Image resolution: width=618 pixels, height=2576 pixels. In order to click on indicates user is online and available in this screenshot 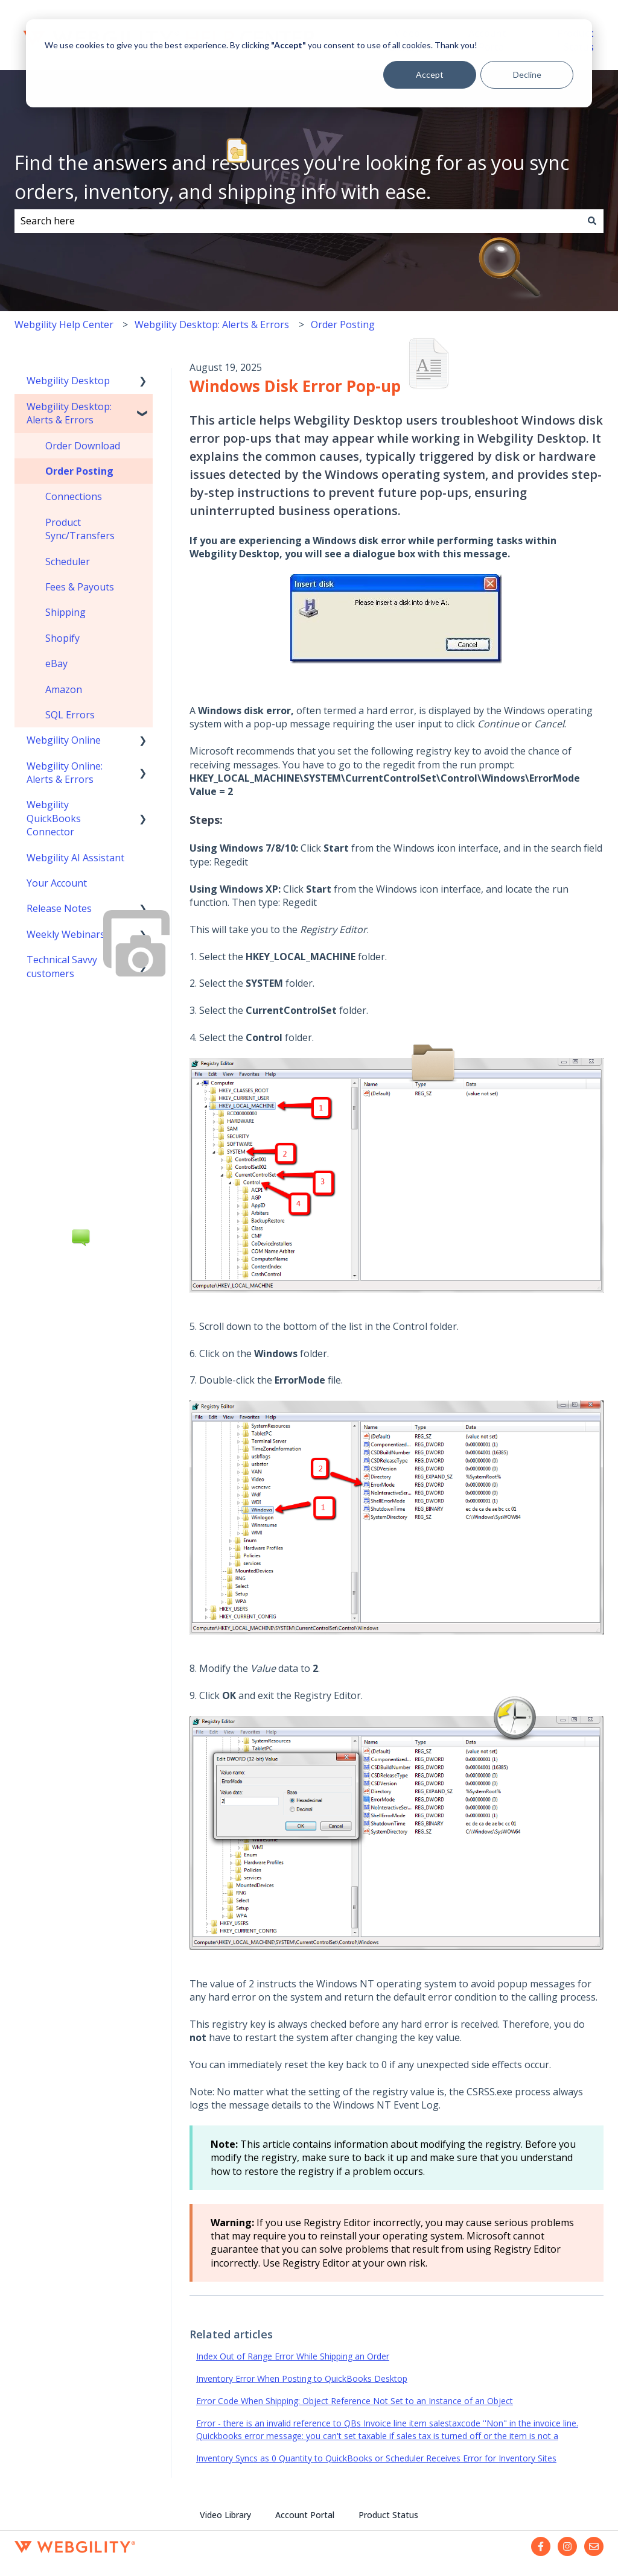, I will do `click(81, 1238)`.